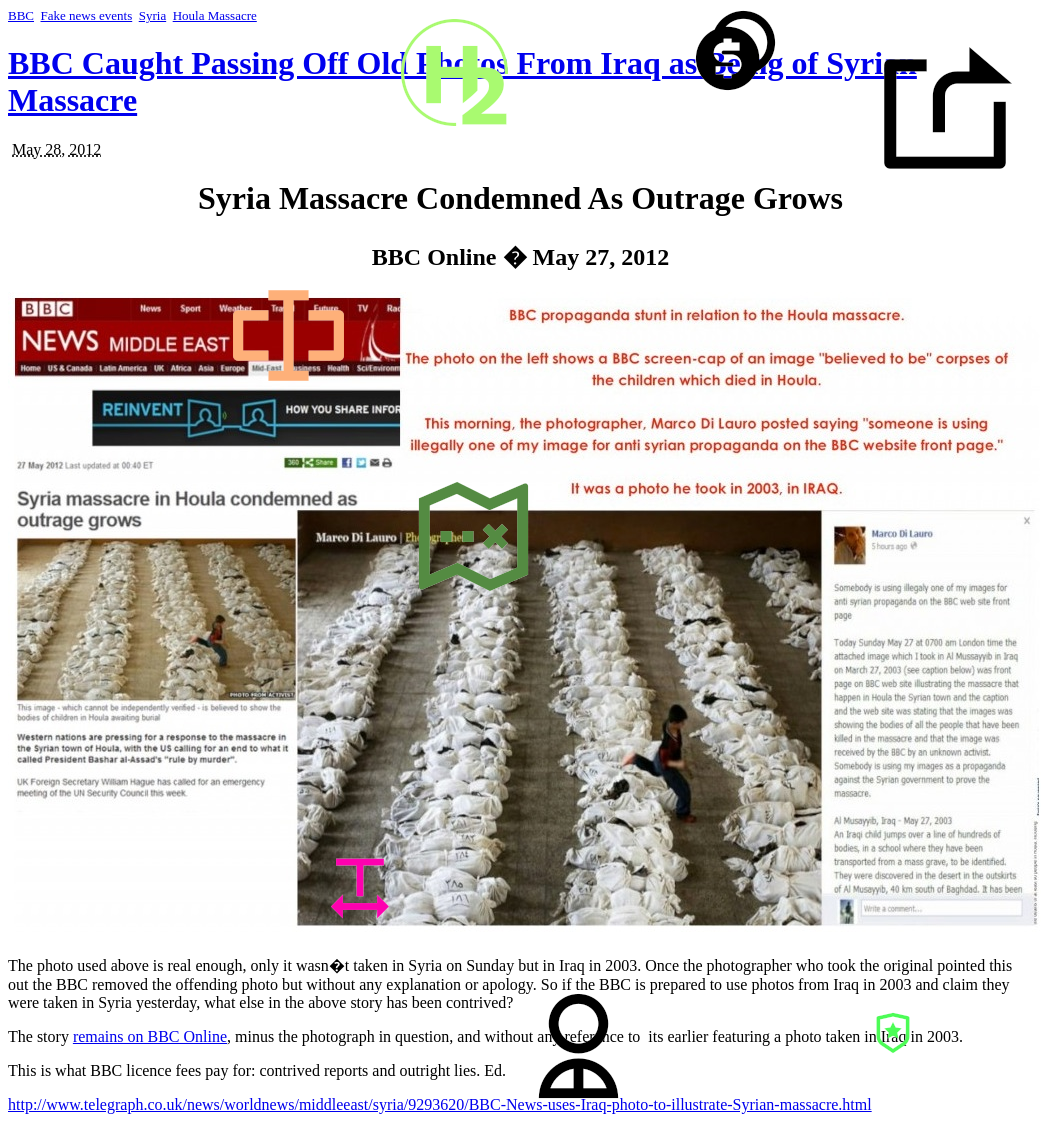 The image size is (1041, 1130). Describe the element at coordinates (578, 1048) in the screenshot. I see `view your profile` at that location.